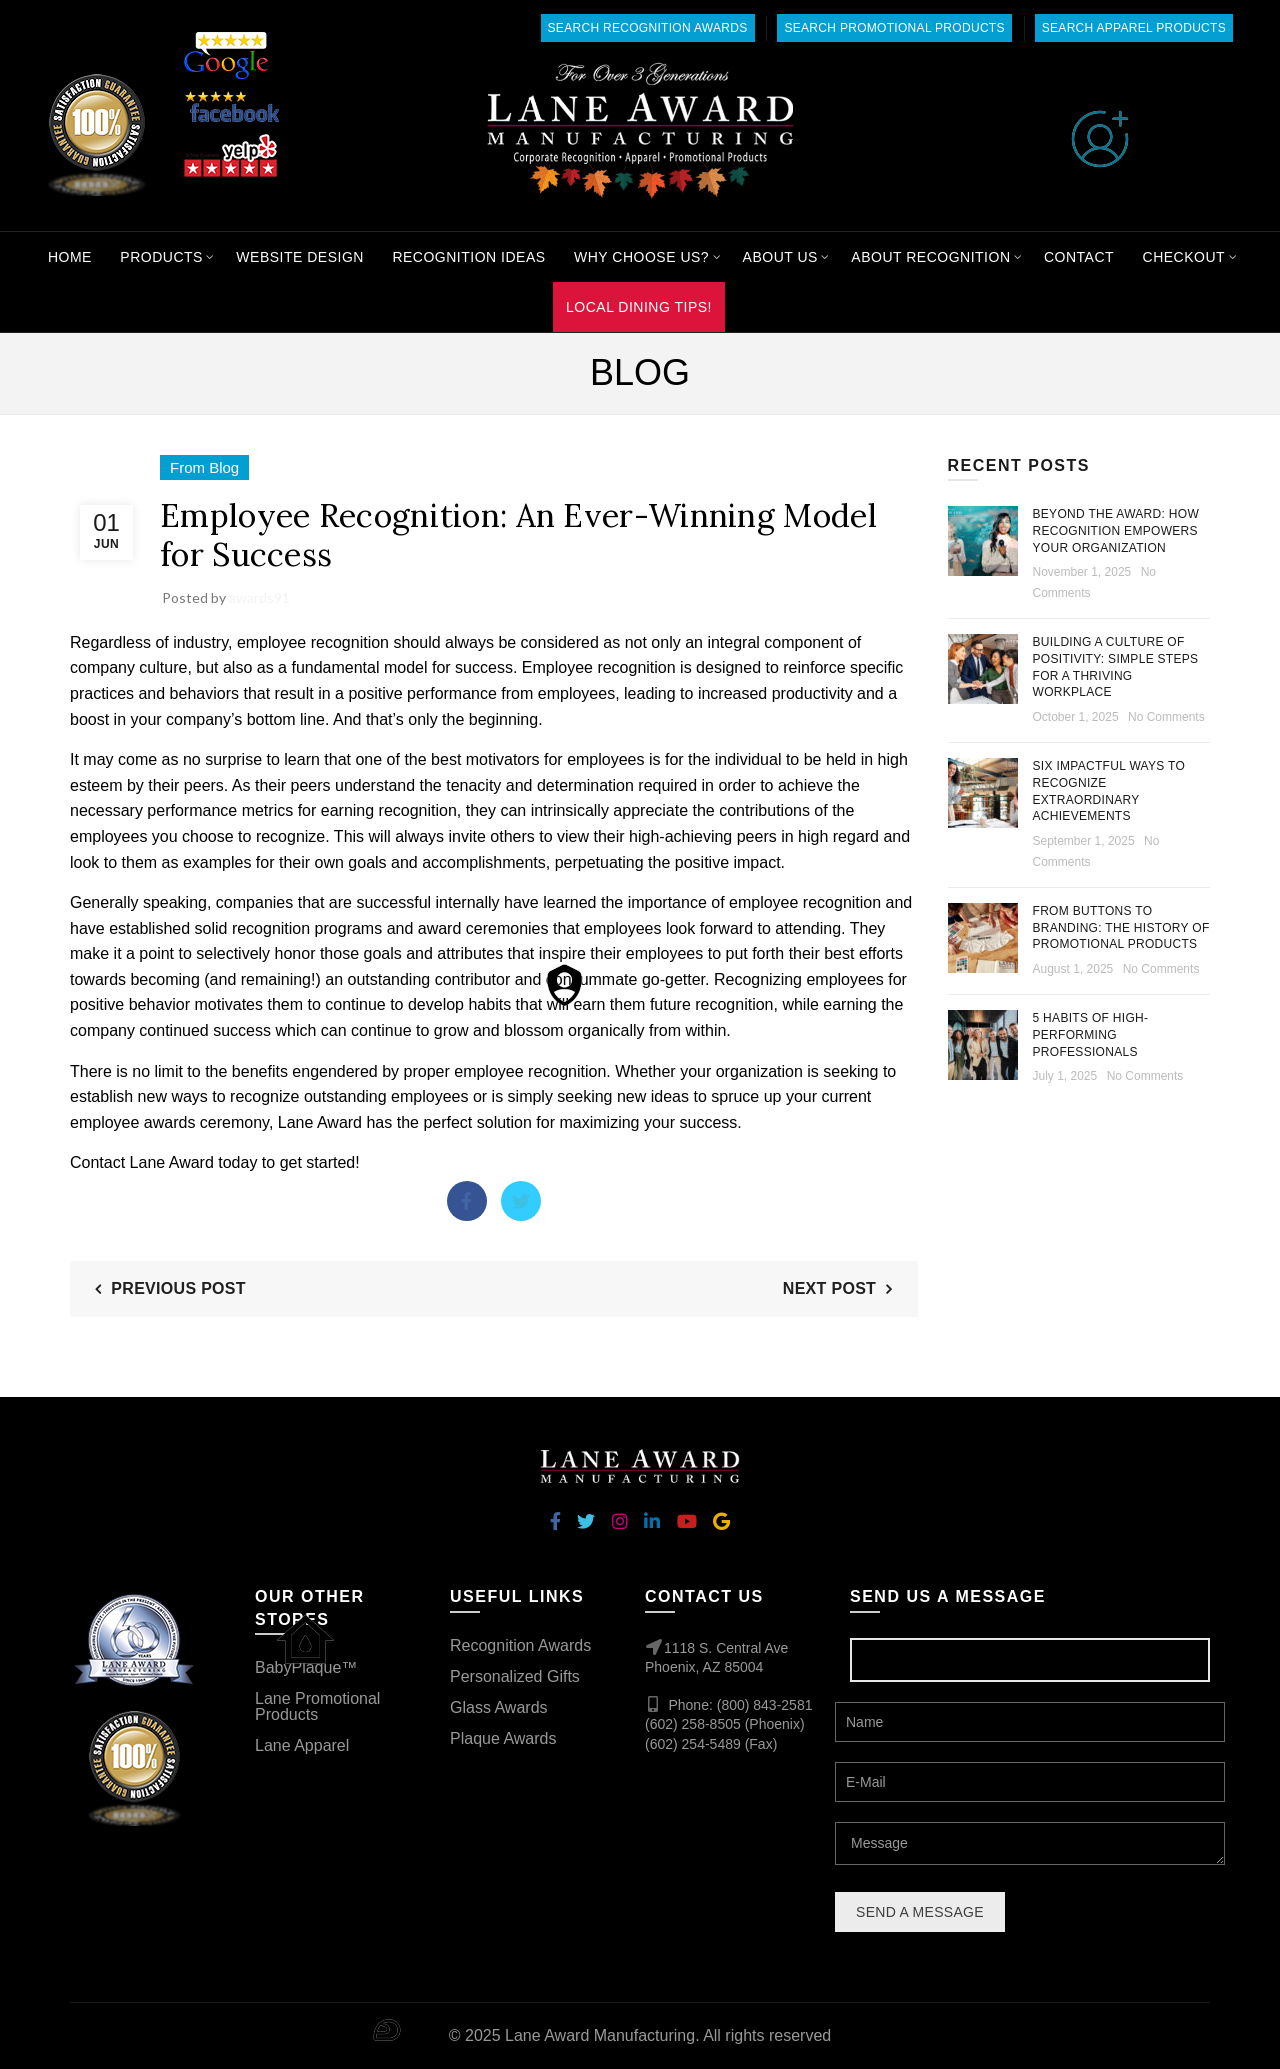  Describe the element at coordinates (387, 2030) in the screenshot. I see `access motorsports or racing content` at that location.